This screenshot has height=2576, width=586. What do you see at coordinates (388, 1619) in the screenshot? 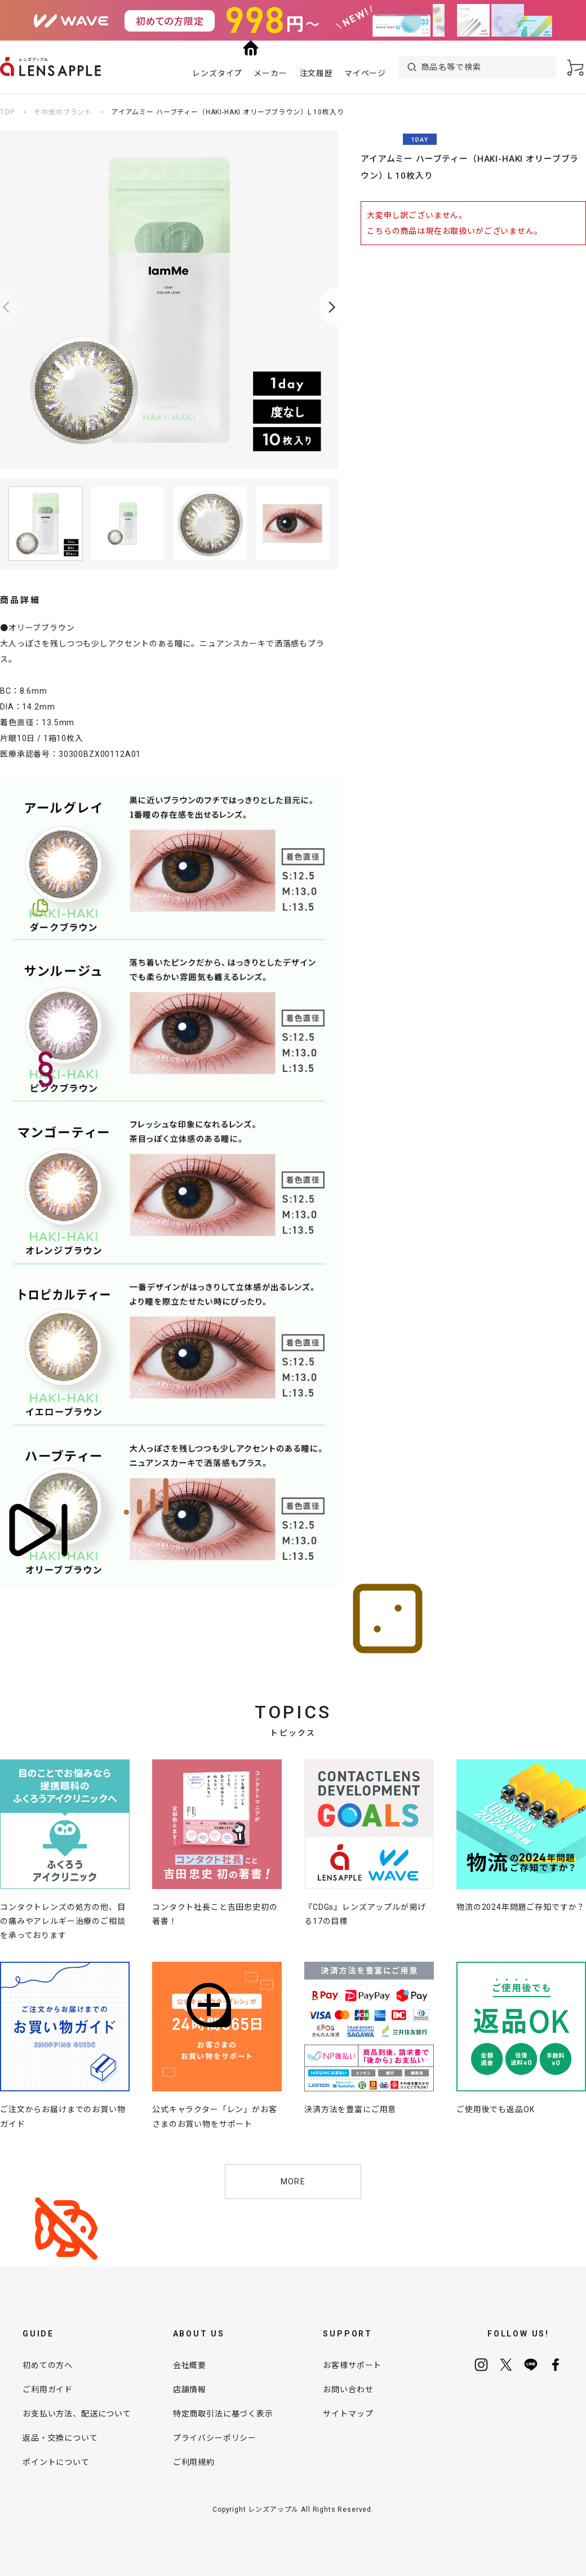
I see `roll for a random result` at bounding box center [388, 1619].